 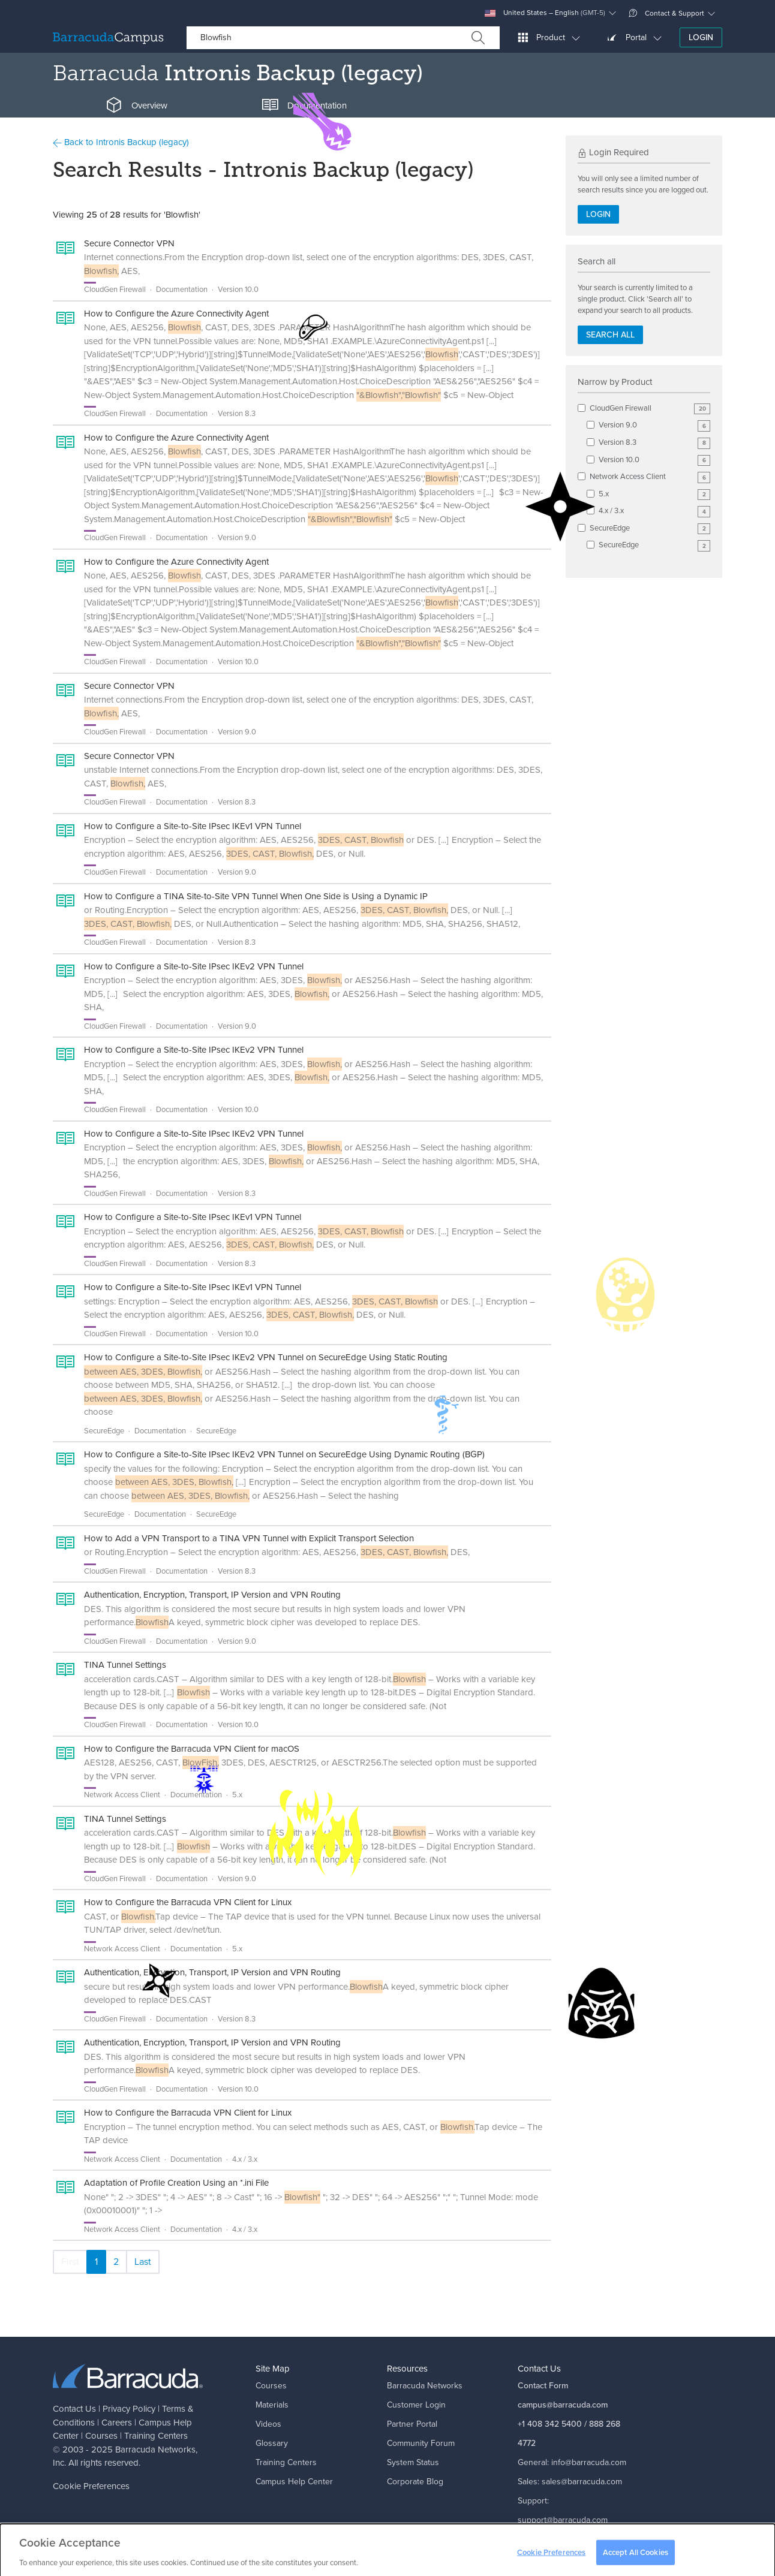 I want to click on a ninja or stealth-themed game element, so click(x=160, y=1981).